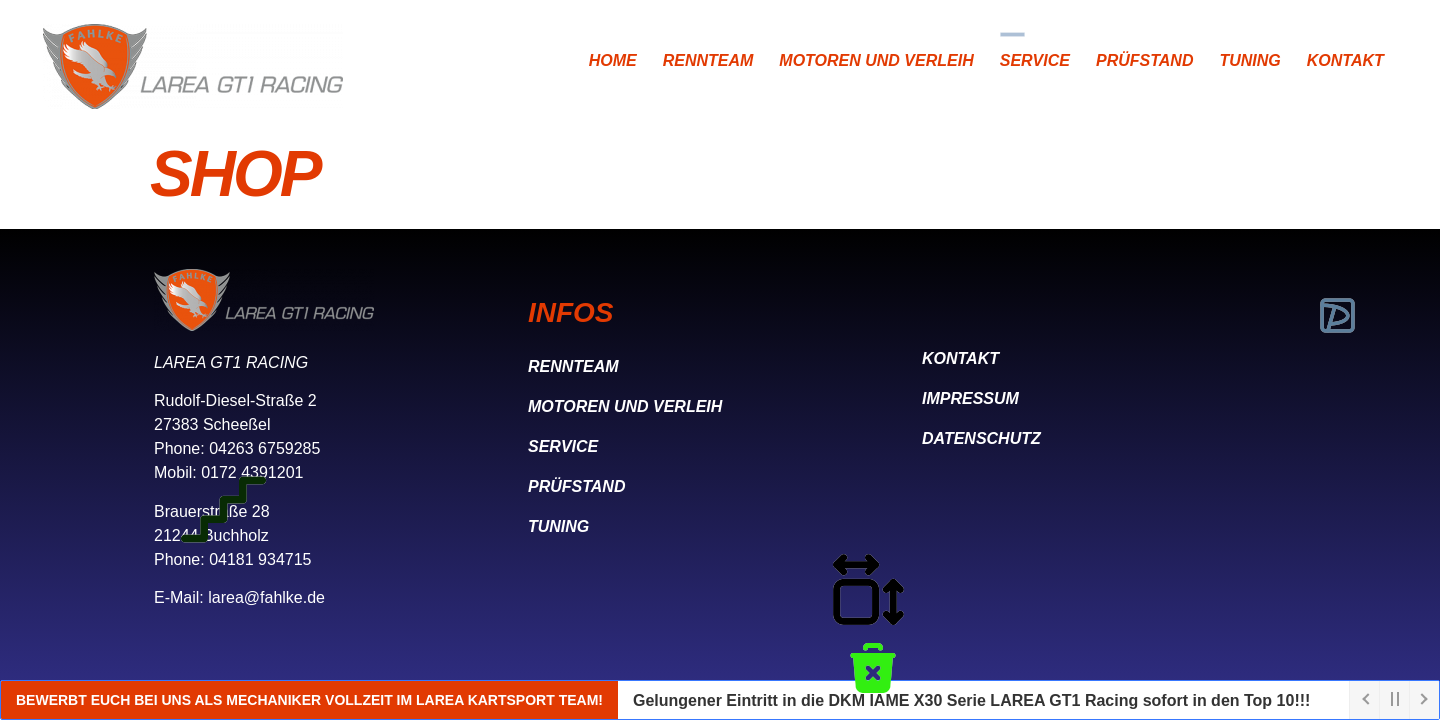 The image size is (1440, 720). Describe the element at coordinates (223, 507) in the screenshot. I see `indicates stairs or stairway access` at that location.